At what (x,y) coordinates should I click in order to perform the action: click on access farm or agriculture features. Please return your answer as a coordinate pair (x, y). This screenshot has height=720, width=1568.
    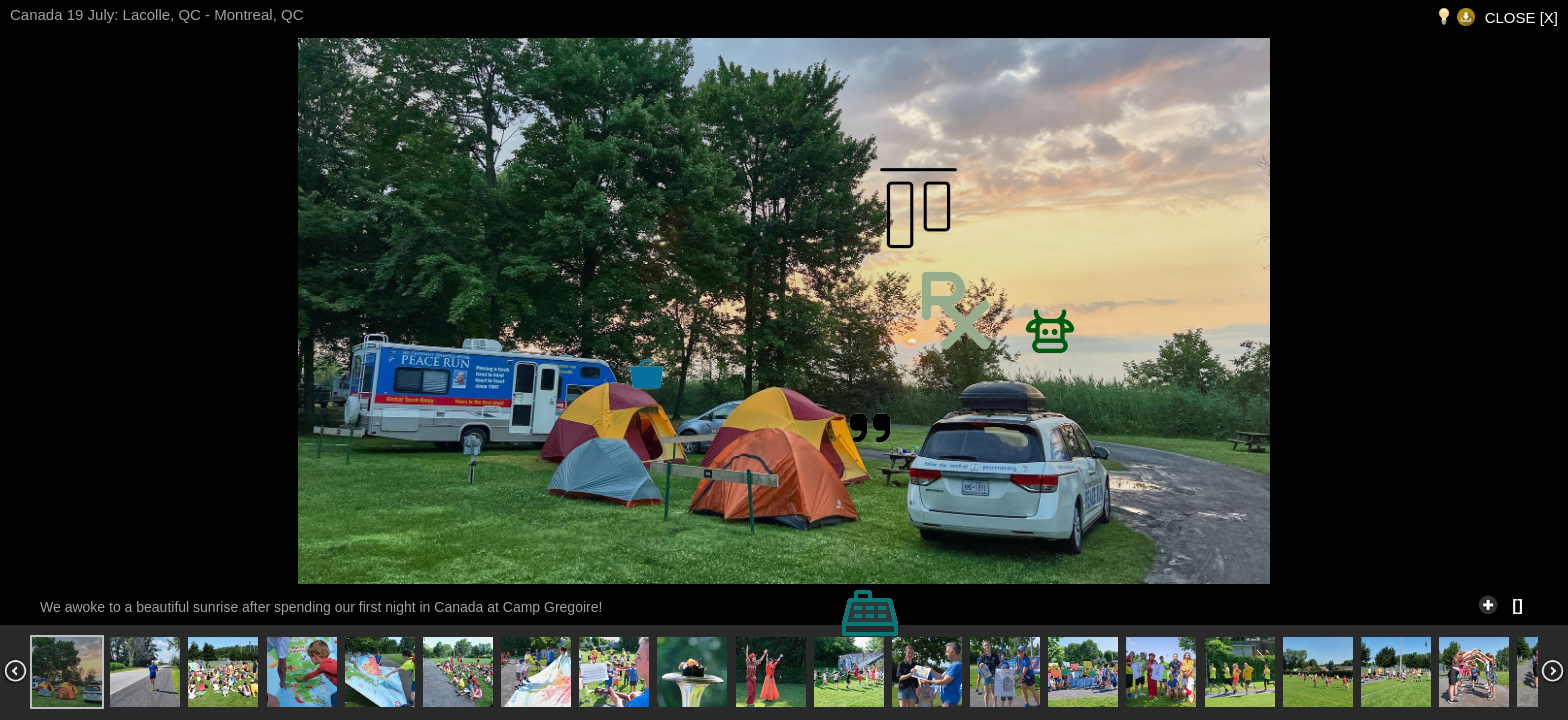
    Looking at the image, I should click on (1050, 332).